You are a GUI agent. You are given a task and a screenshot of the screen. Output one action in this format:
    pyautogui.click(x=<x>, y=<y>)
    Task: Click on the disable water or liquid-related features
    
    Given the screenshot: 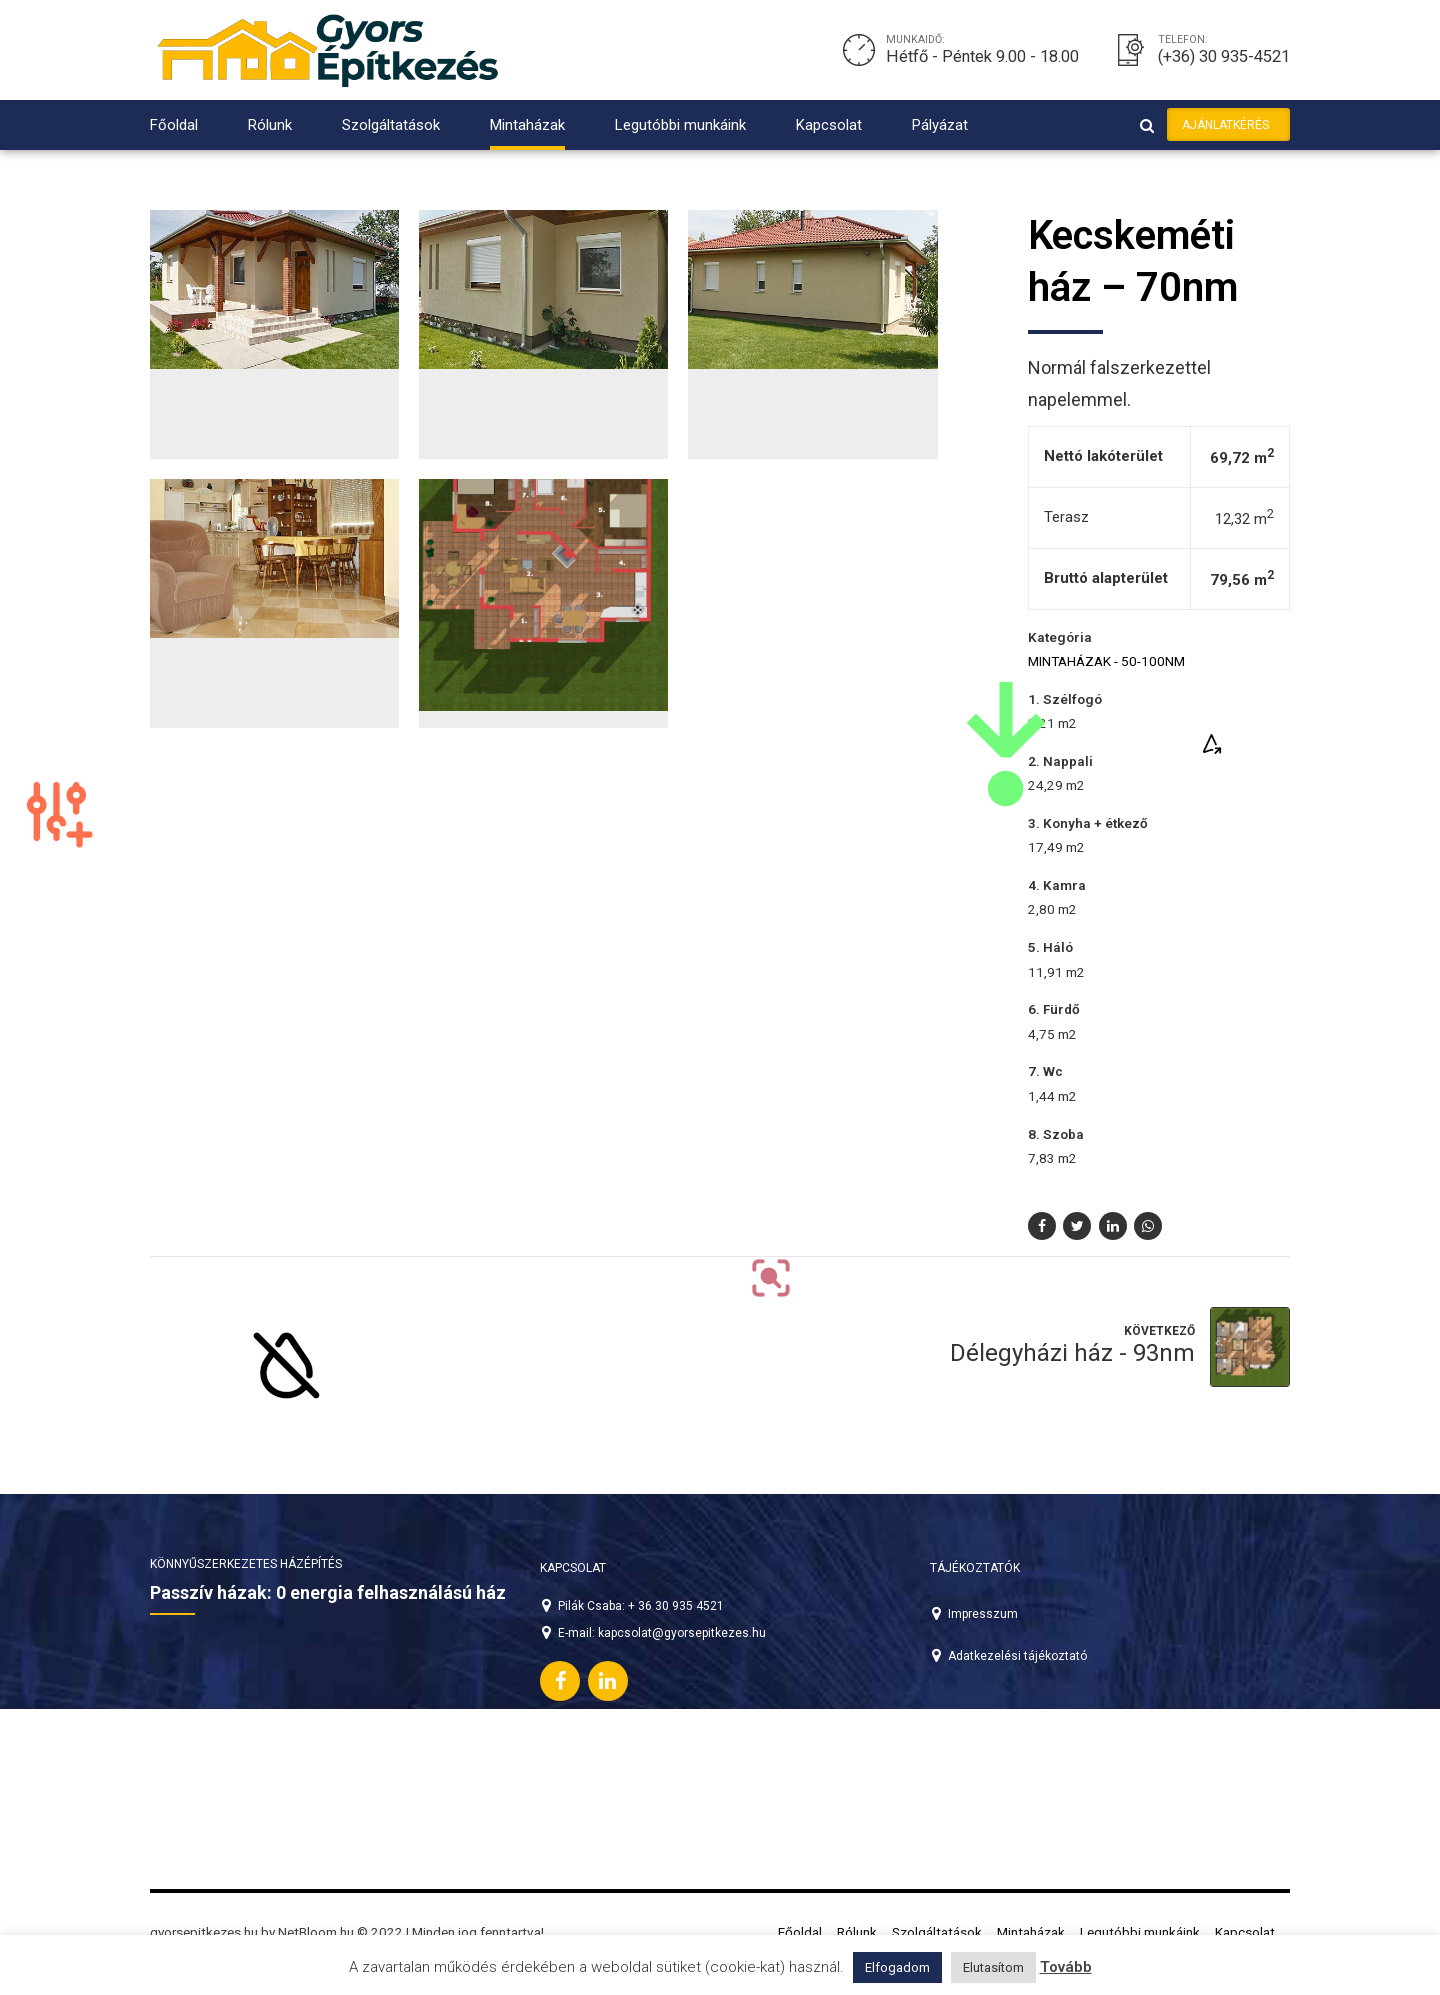 What is the action you would take?
    pyautogui.click(x=286, y=1365)
    